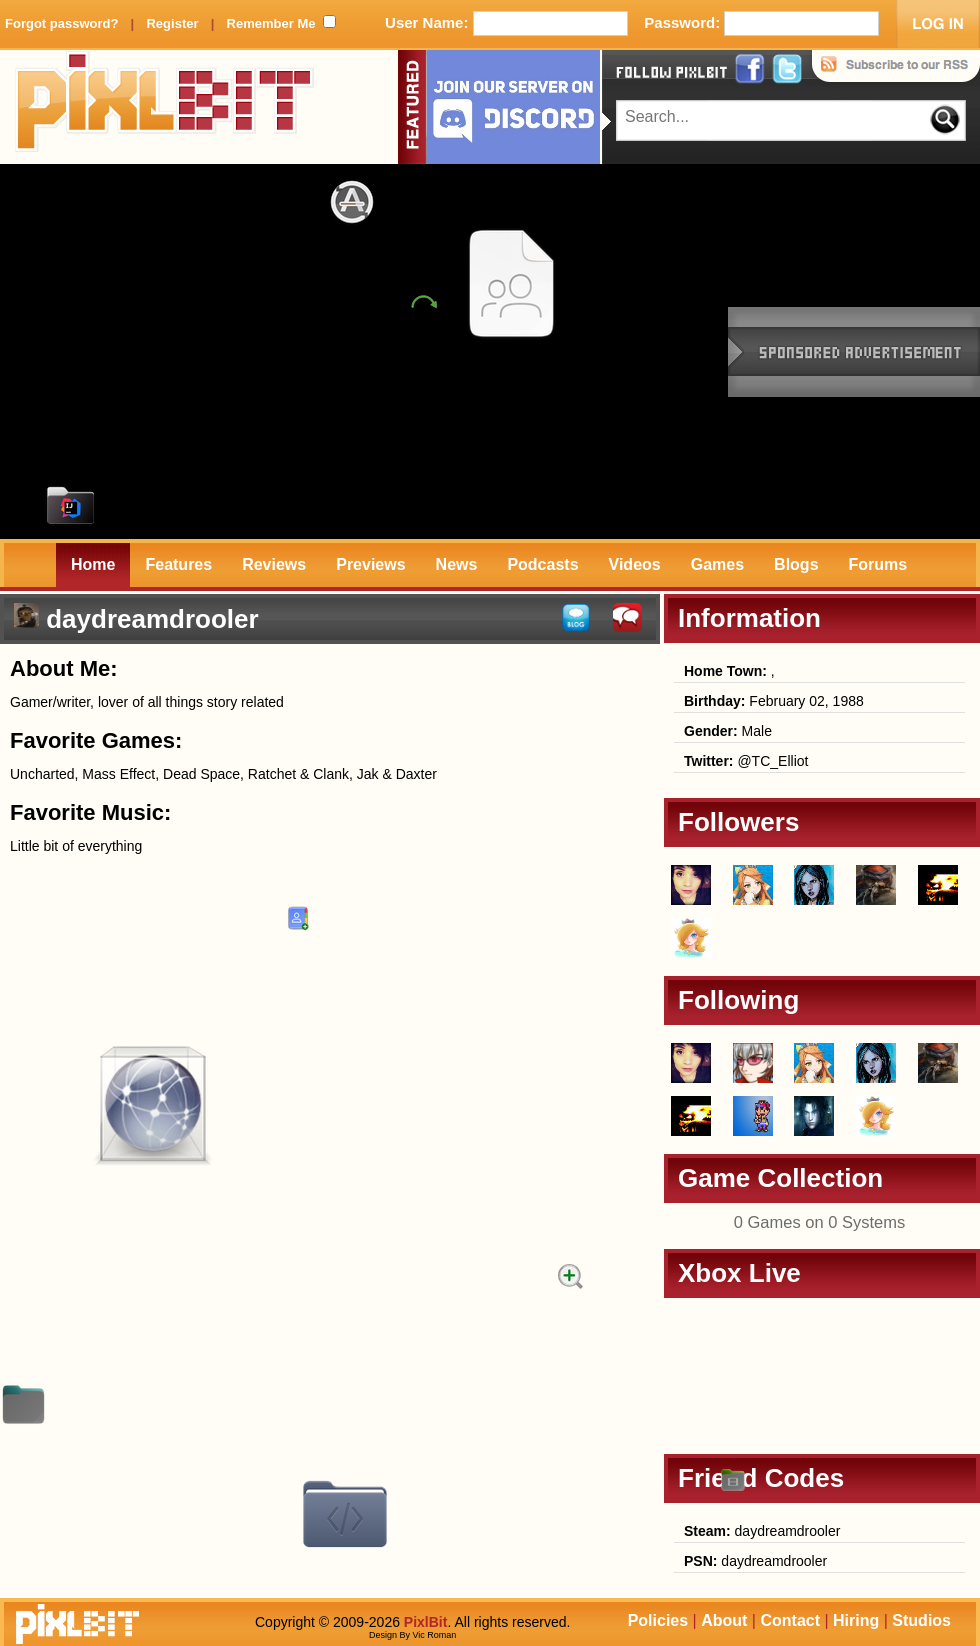 This screenshot has width=980, height=1646. What do you see at coordinates (511, 283) in the screenshot?
I see `credits or attribution text file` at bounding box center [511, 283].